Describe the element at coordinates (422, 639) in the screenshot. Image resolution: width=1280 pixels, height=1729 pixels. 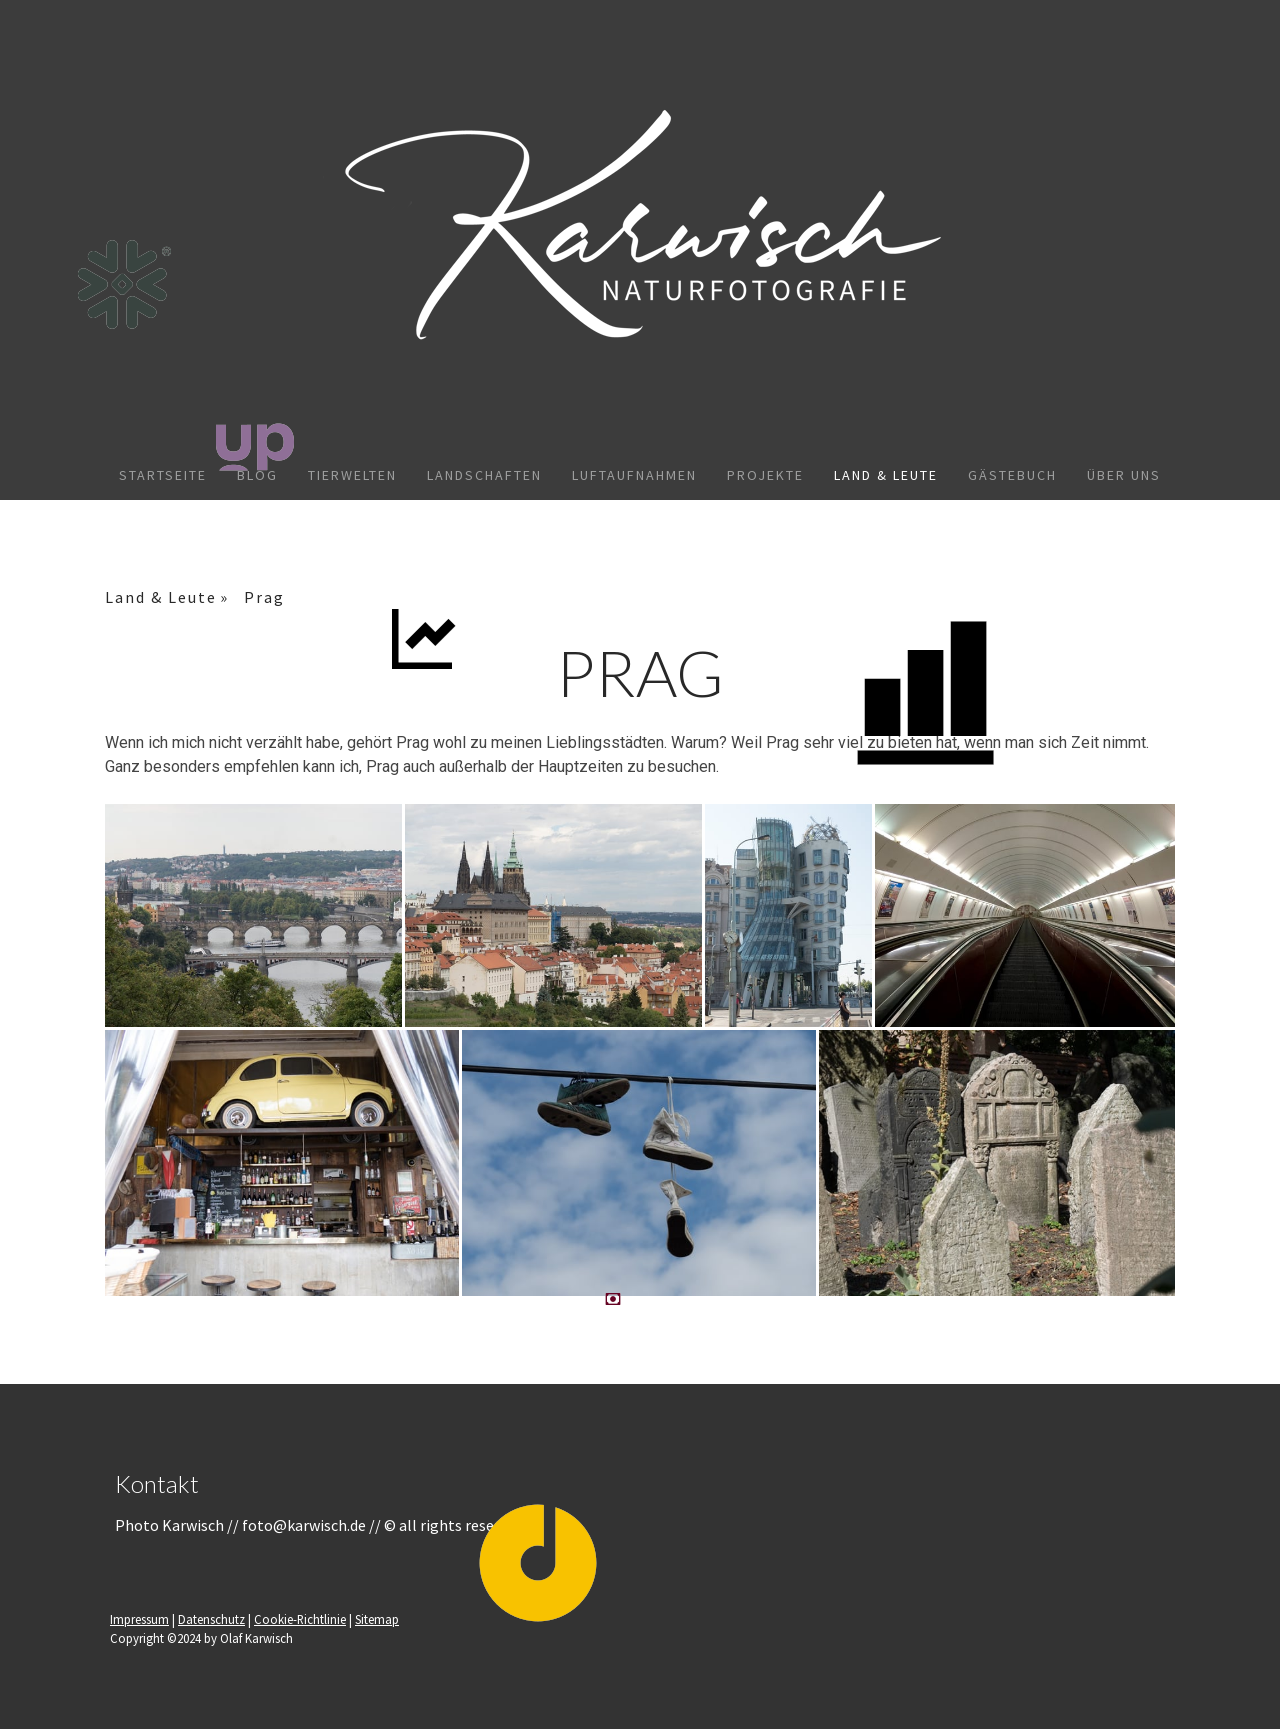
I see `view analytics and performance trends` at that location.